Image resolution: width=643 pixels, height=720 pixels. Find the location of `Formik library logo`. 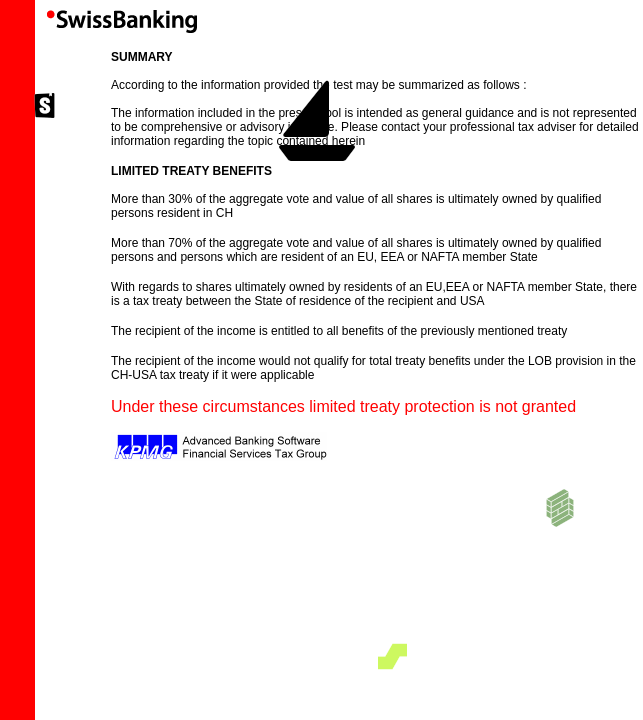

Formik library logo is located at coordinates (560, 508).